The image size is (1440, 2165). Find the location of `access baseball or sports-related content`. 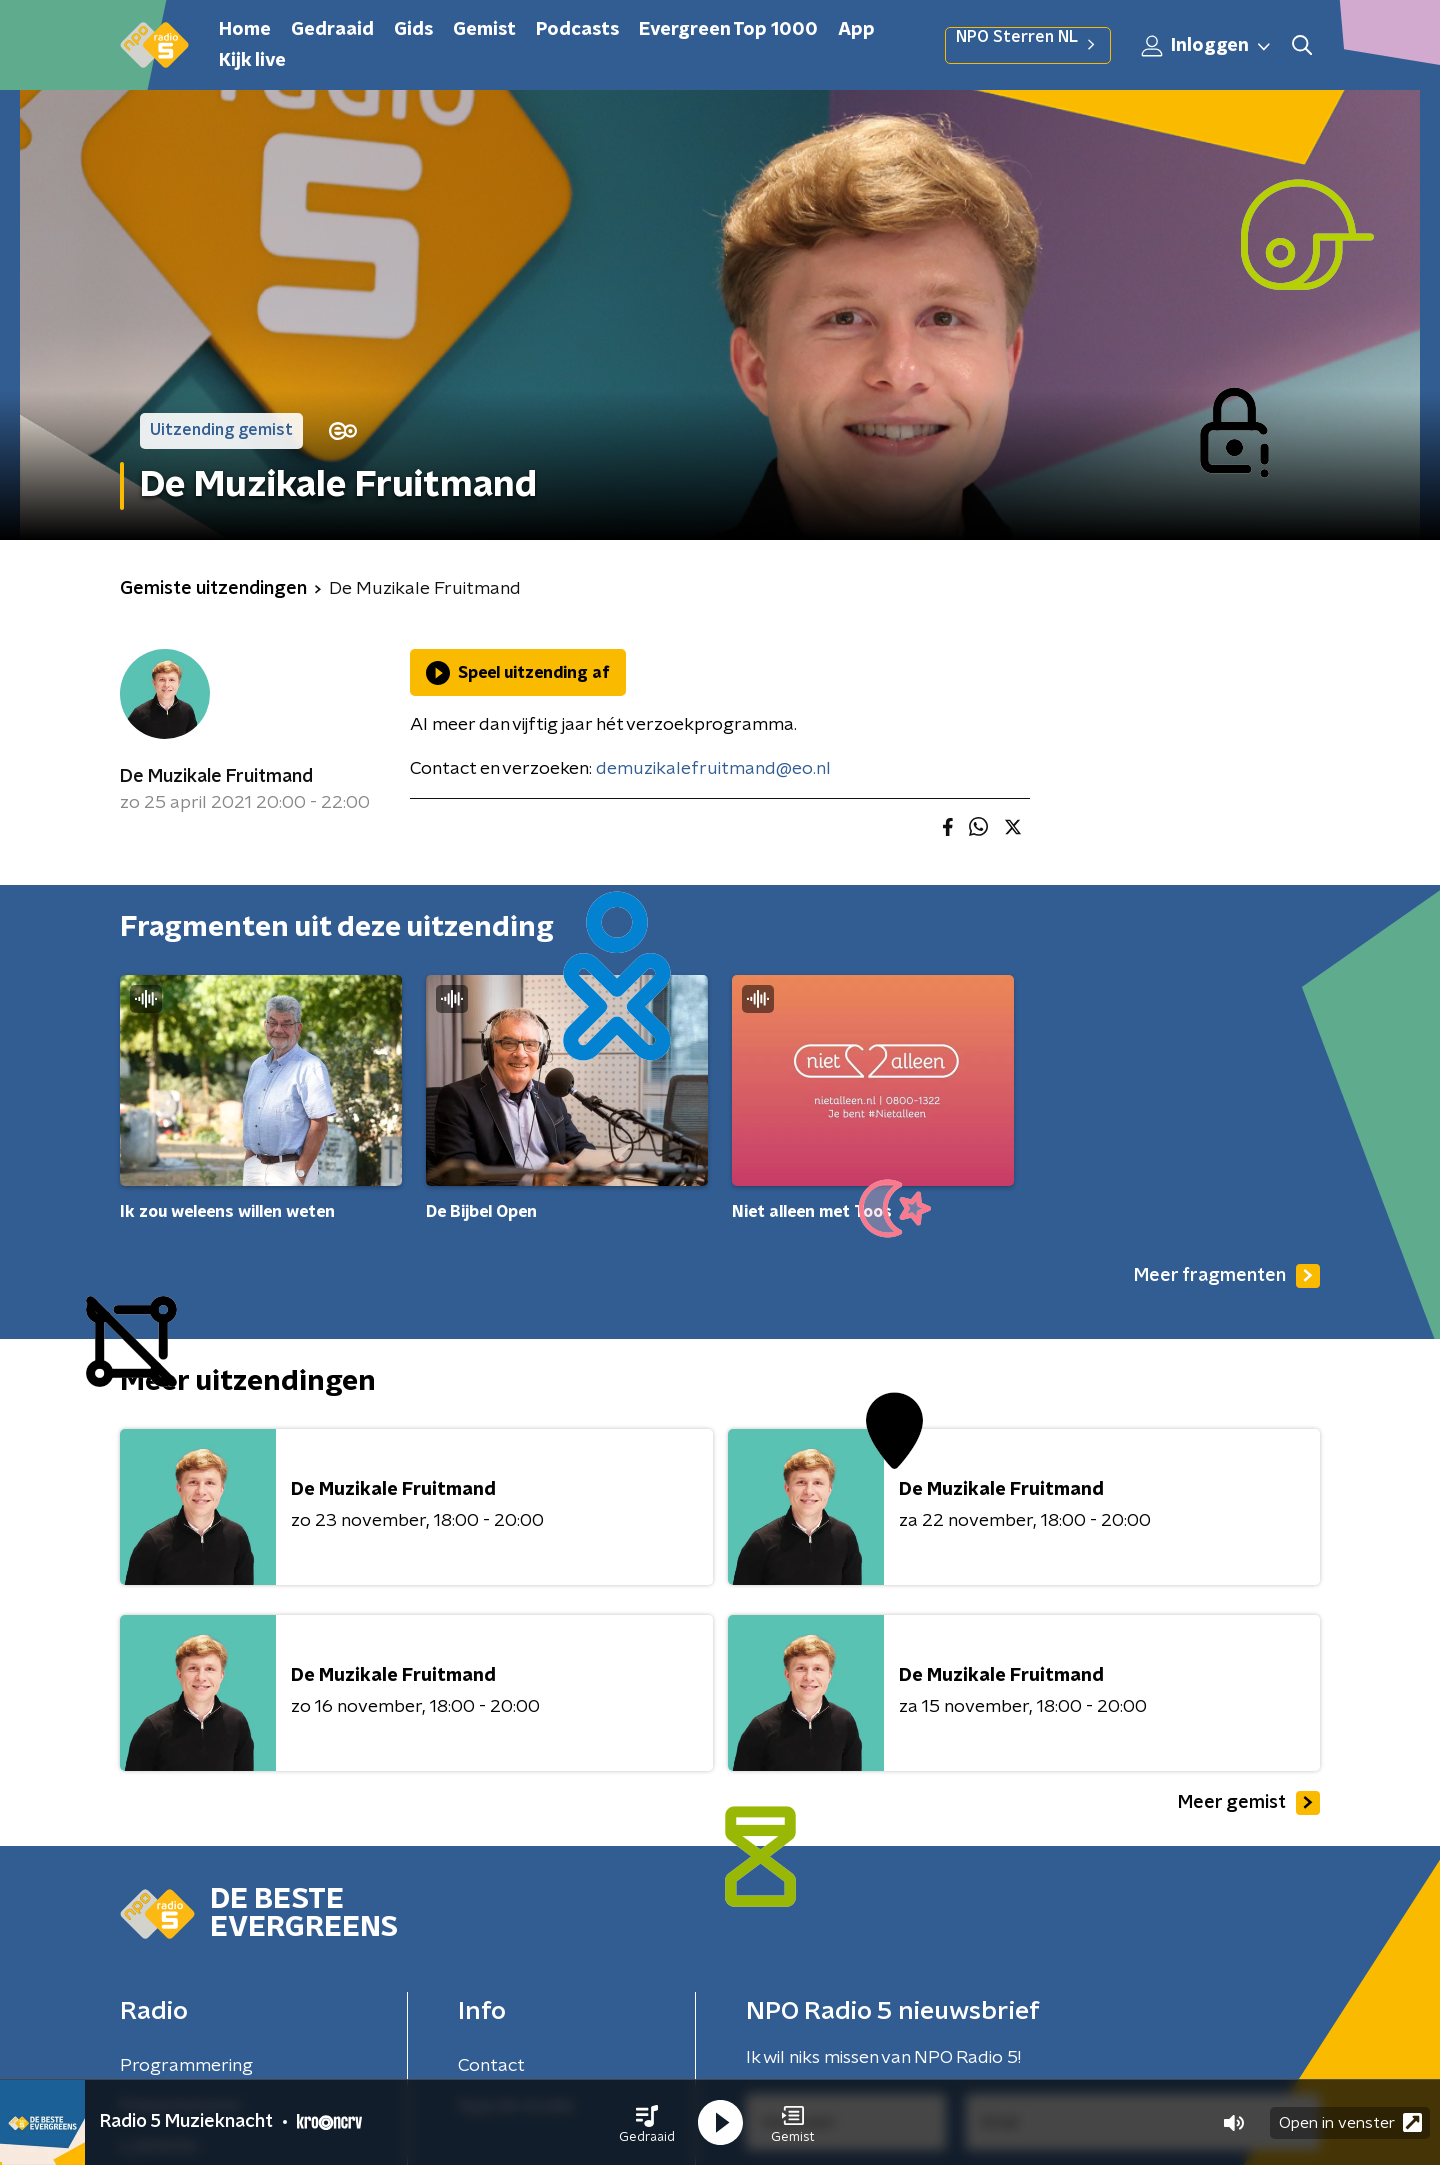

access baseball or sports-related content is located at coordinates (1303, 237).